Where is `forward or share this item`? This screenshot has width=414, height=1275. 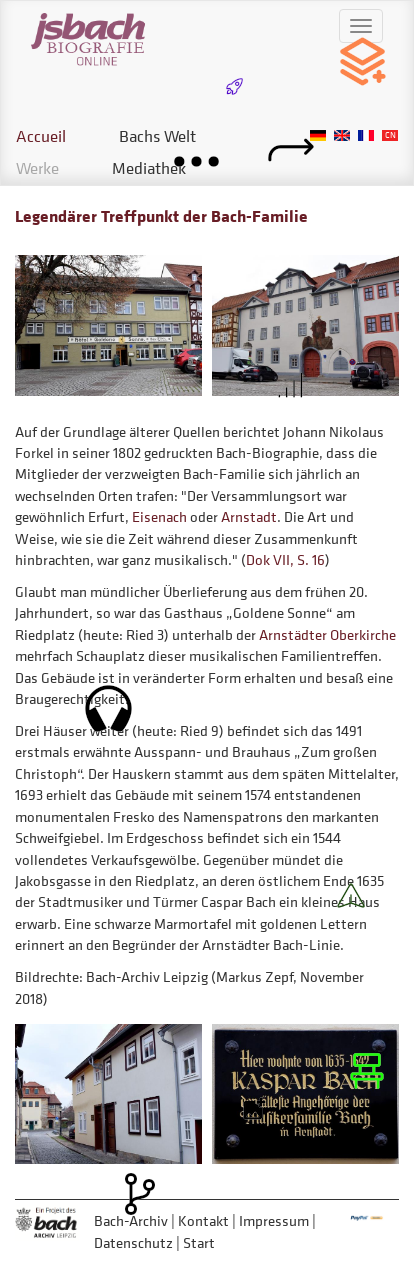
forward or share this item is located at coordinates (291, 150).